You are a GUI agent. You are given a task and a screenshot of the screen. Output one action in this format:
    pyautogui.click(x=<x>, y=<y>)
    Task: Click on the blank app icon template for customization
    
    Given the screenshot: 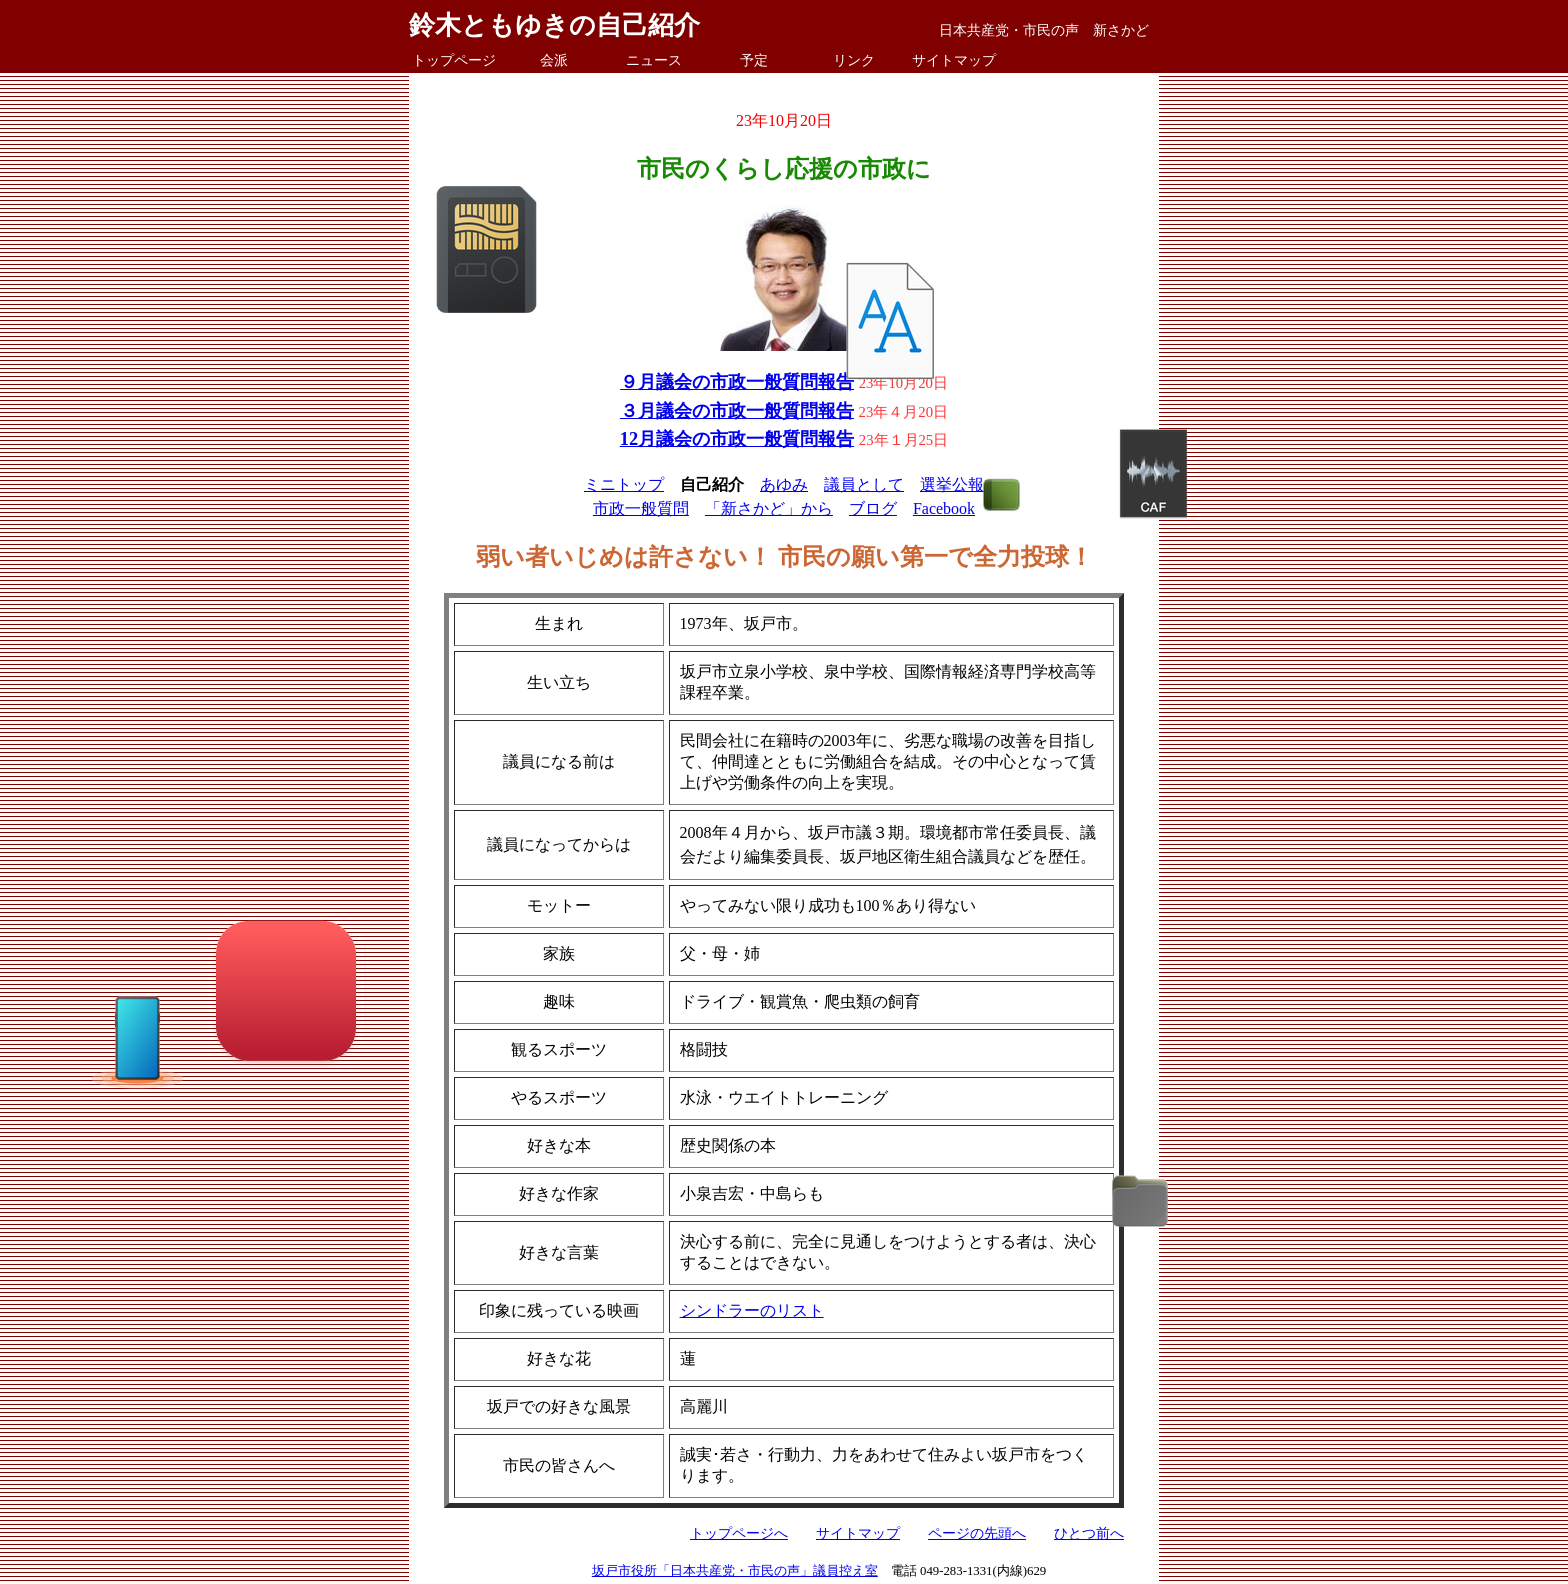 What is the action you would take?
    pyautogui.click(x=286, y=991)
    